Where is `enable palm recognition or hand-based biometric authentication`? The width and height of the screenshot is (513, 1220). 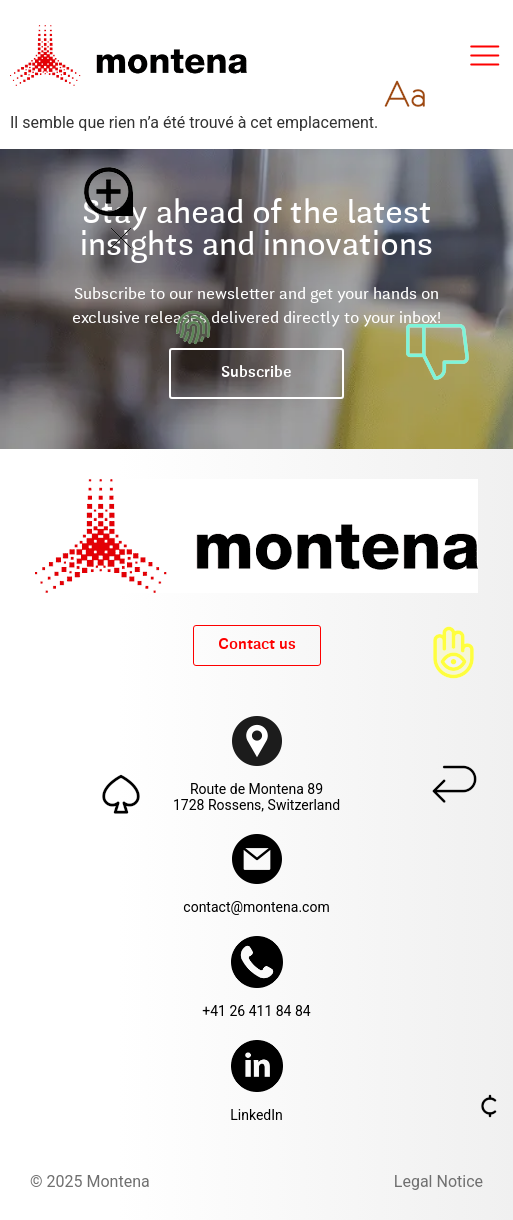
enable palm recognition or hand-based biometric authentication is located at coordinates (453, 652).